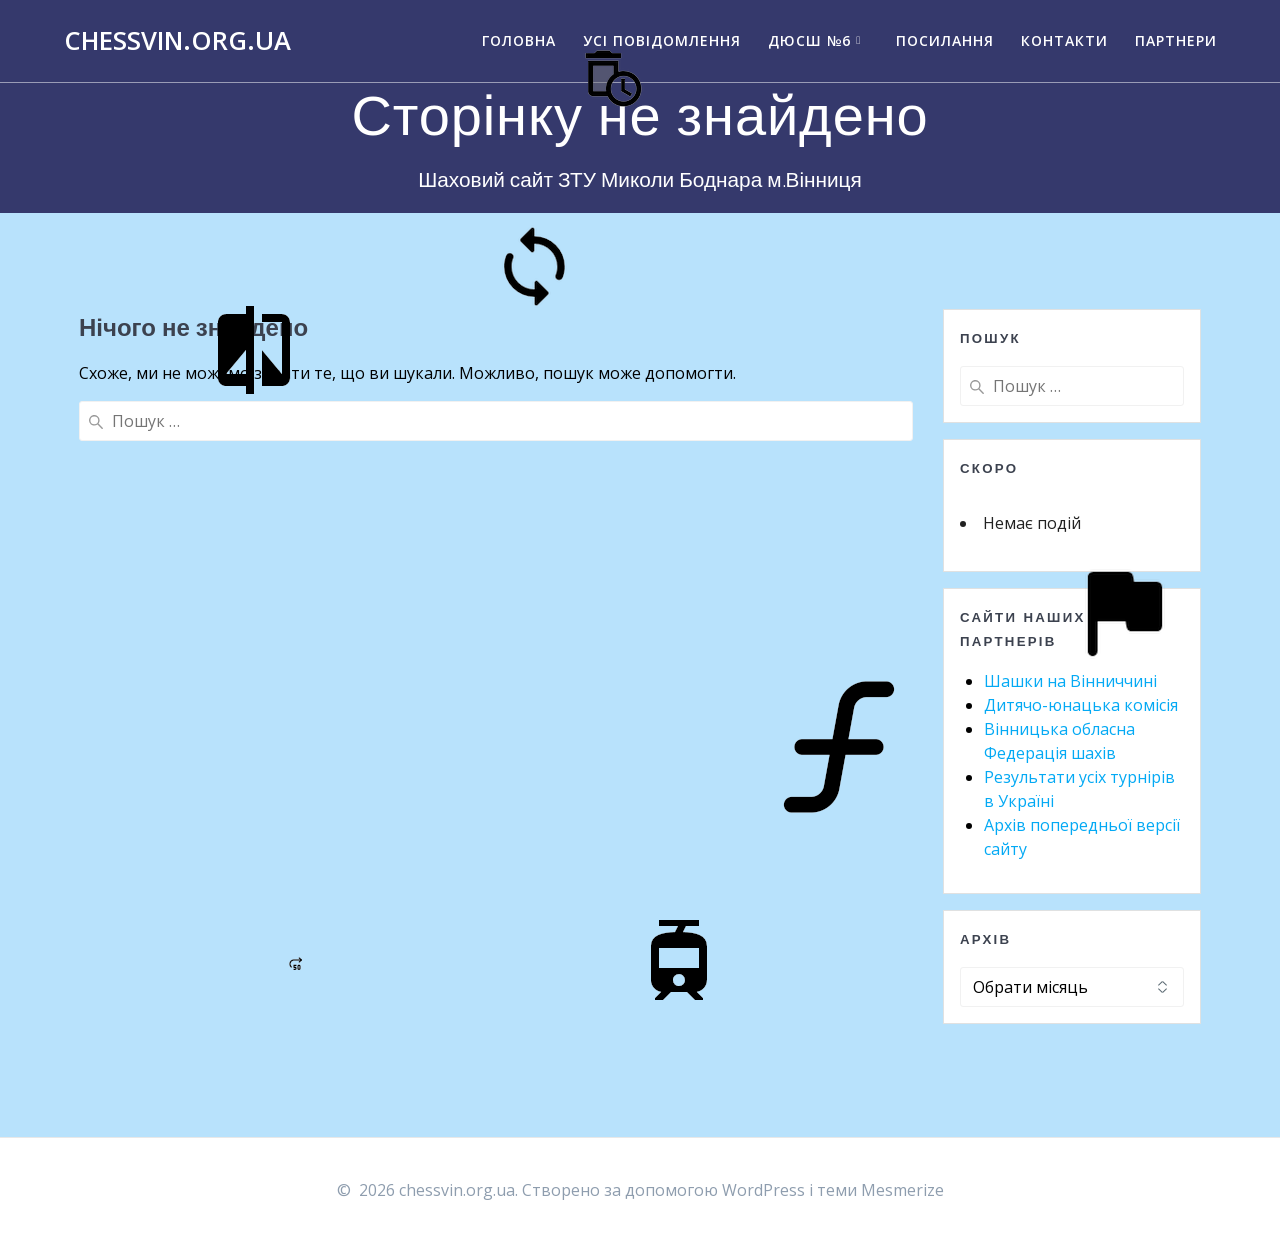  Describe the element at coordinates (534, 266) in the screenshot. I see `sync data across devices` at that location.